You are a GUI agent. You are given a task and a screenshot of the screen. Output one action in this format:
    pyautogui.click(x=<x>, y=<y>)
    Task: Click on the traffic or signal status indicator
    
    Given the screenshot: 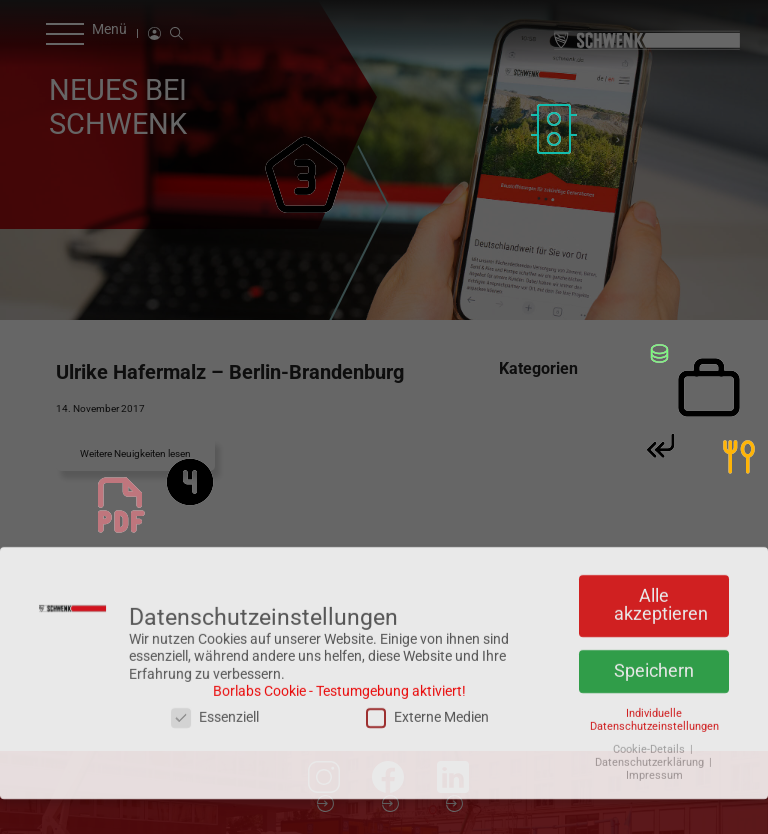 What is the action you would take?
    pyautogui.click(x=554, y=129)
    